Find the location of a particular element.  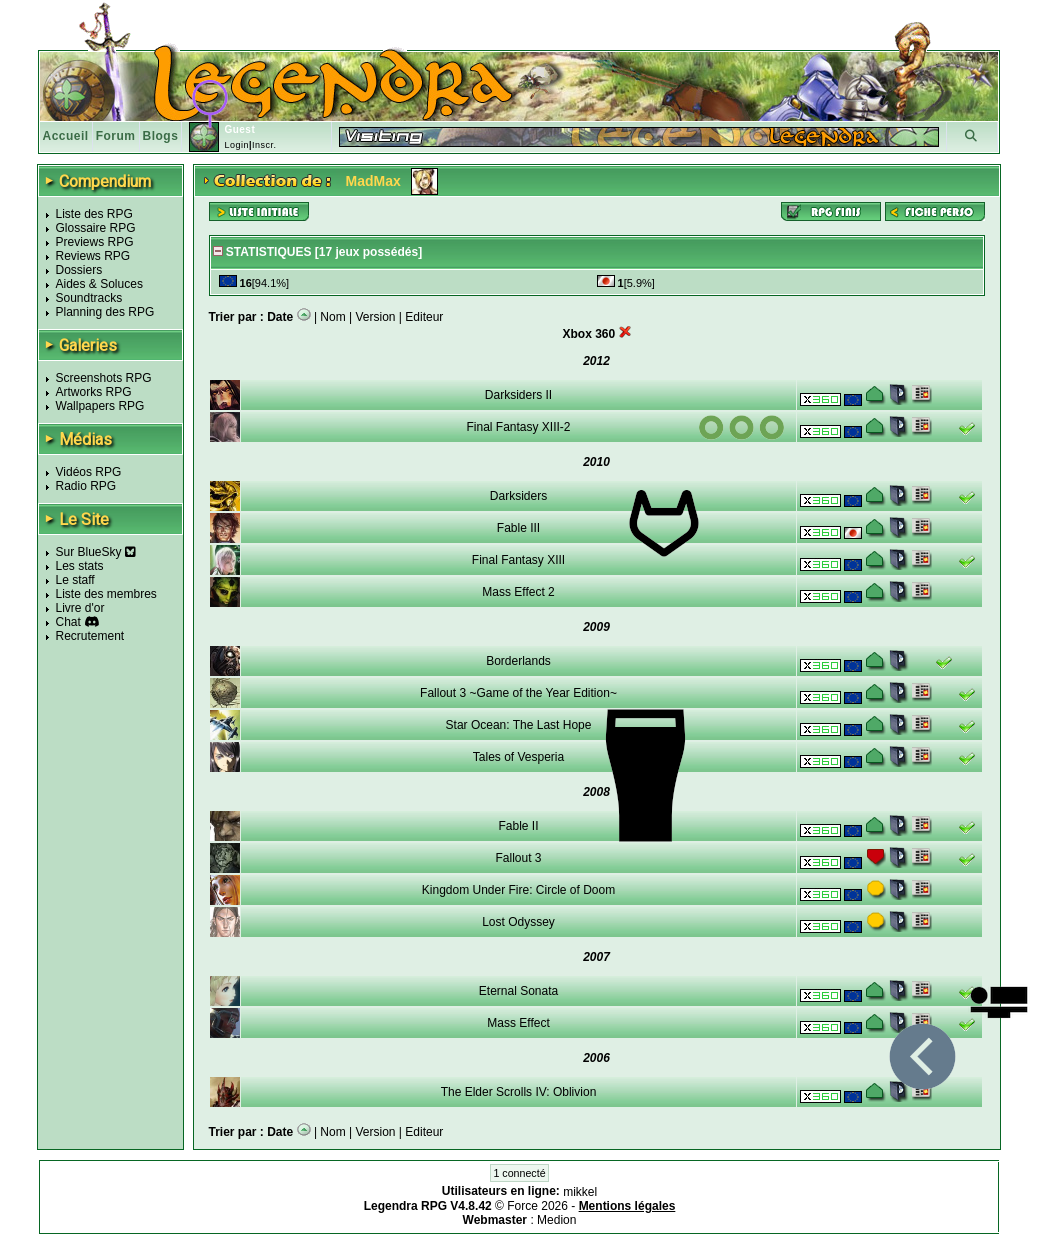

select flat bed seat option for flight is located at coordinates (999, 1001).